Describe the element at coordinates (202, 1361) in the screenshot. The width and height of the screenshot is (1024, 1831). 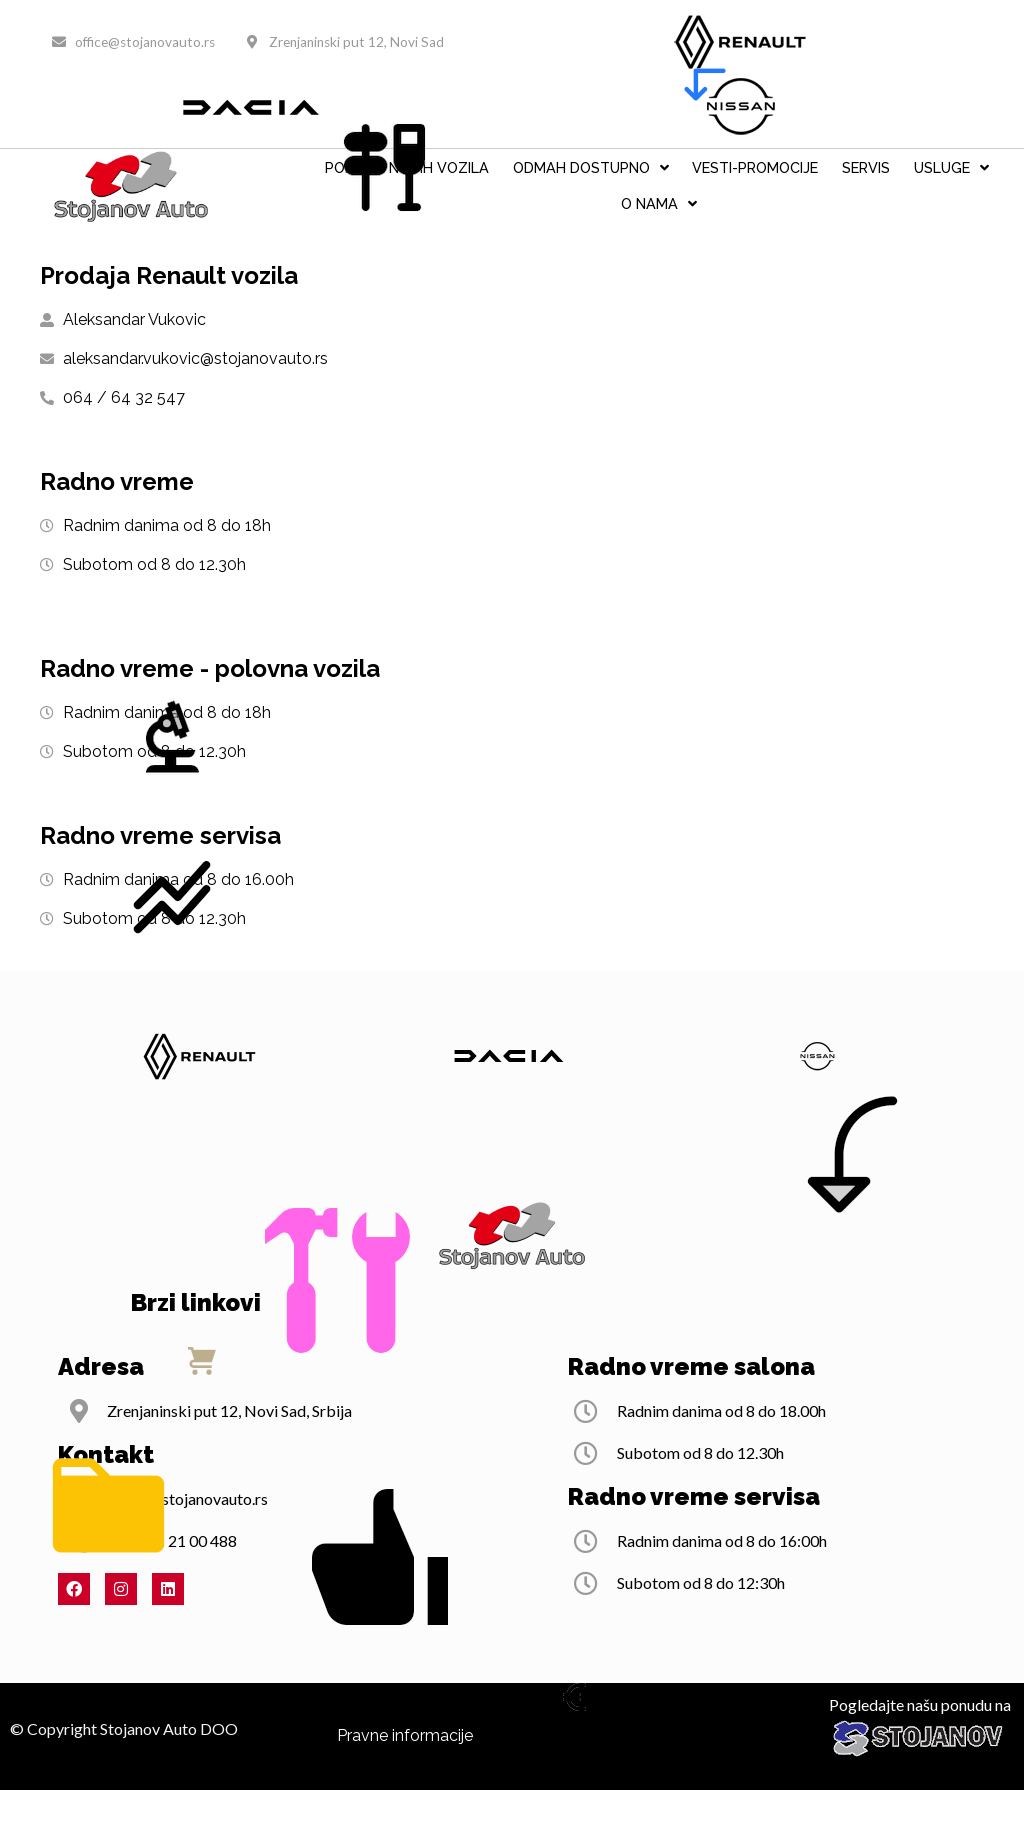
I see `view your shopping cart` at that location.